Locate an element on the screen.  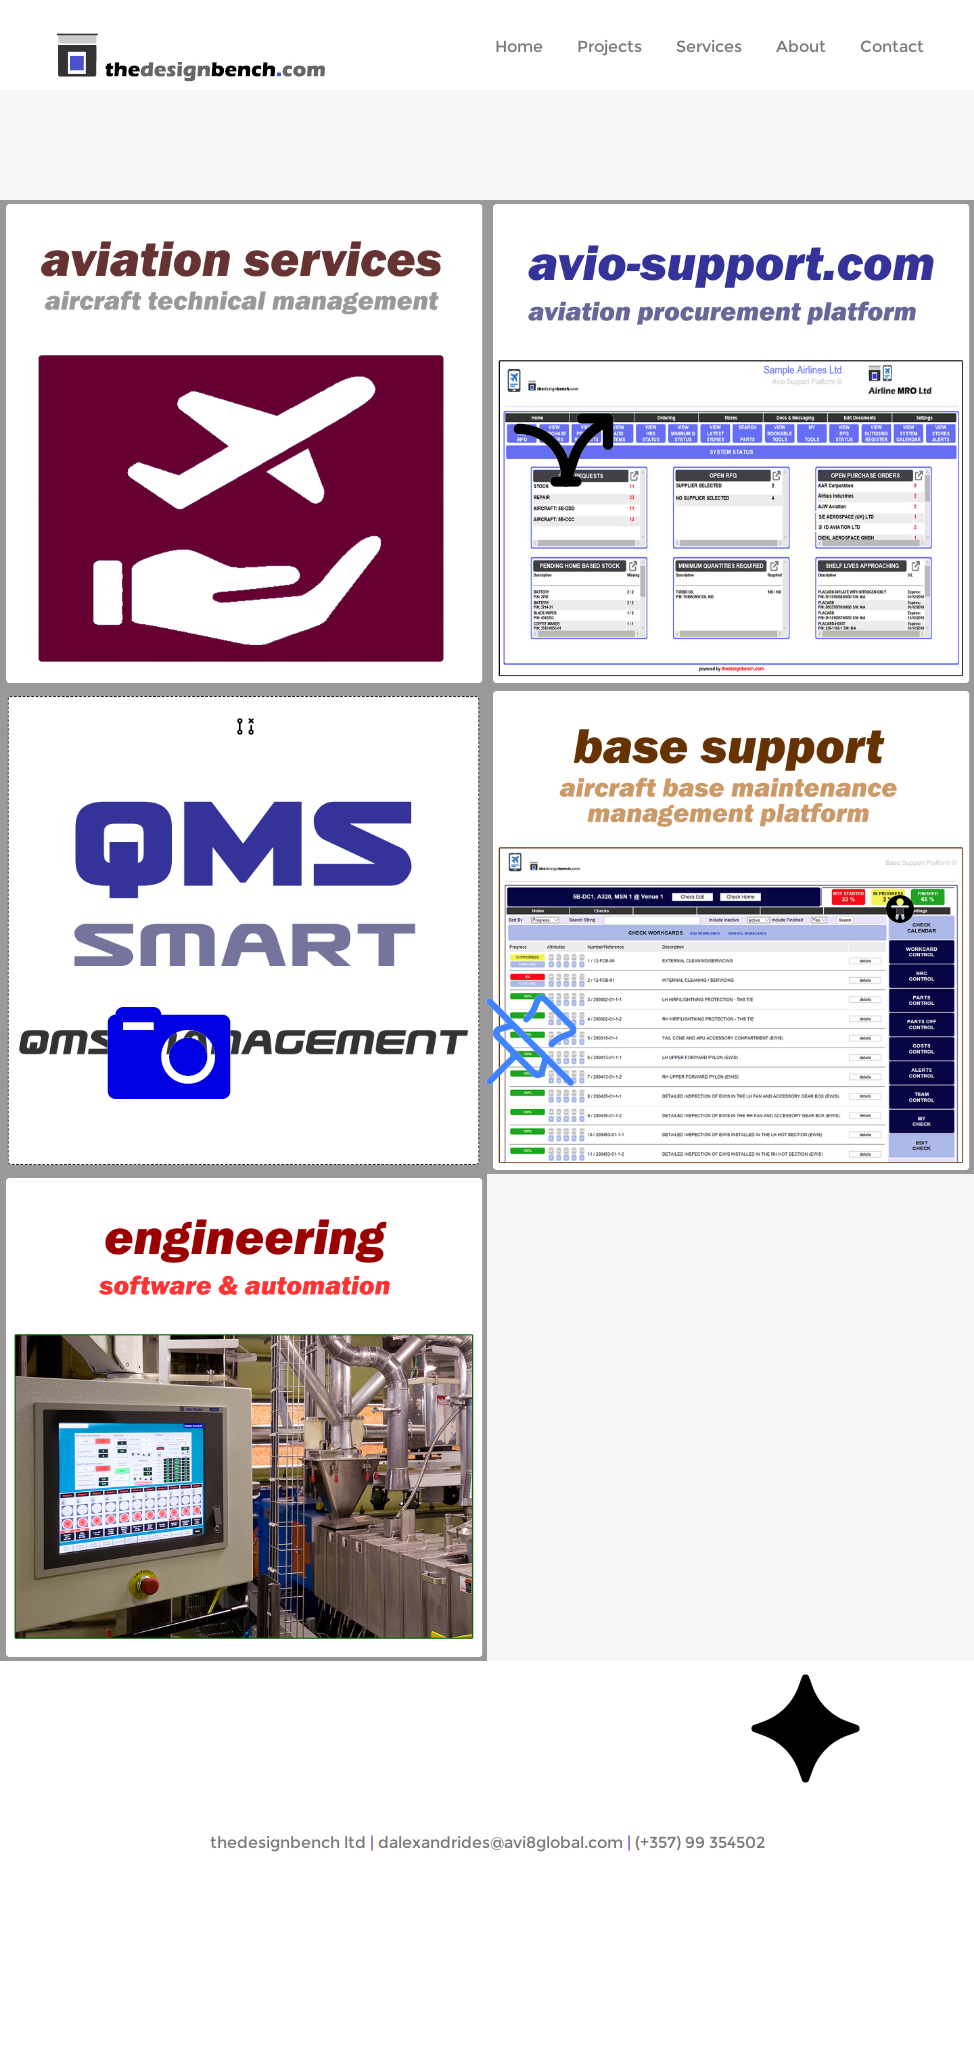
take a photo or access camera is located at coordinates (169, 1053).